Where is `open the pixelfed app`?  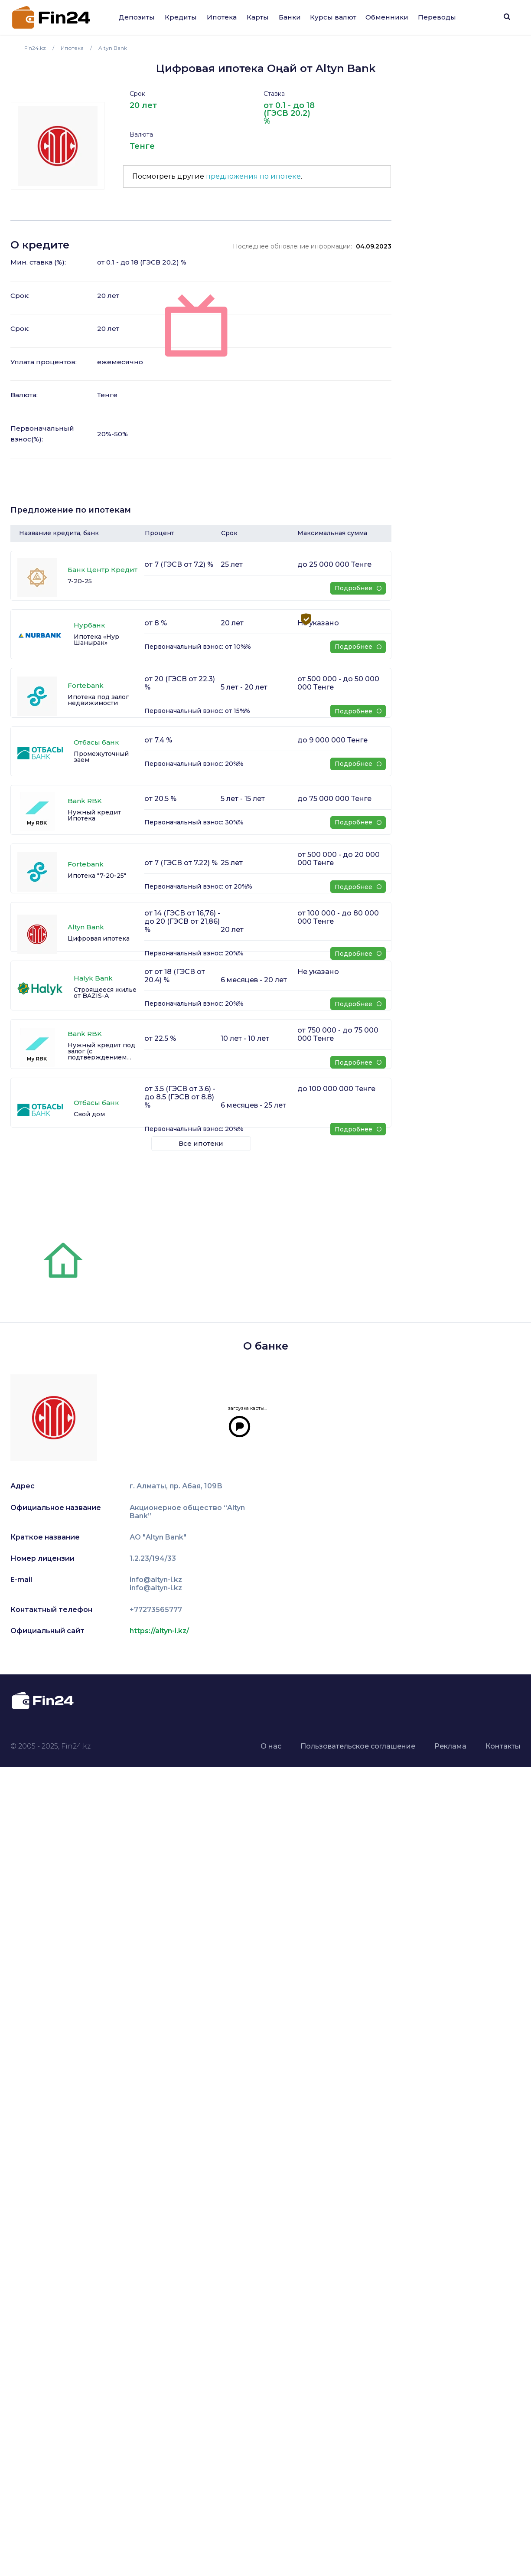
open the pixelfed app is located at coordinates (239, 1426).